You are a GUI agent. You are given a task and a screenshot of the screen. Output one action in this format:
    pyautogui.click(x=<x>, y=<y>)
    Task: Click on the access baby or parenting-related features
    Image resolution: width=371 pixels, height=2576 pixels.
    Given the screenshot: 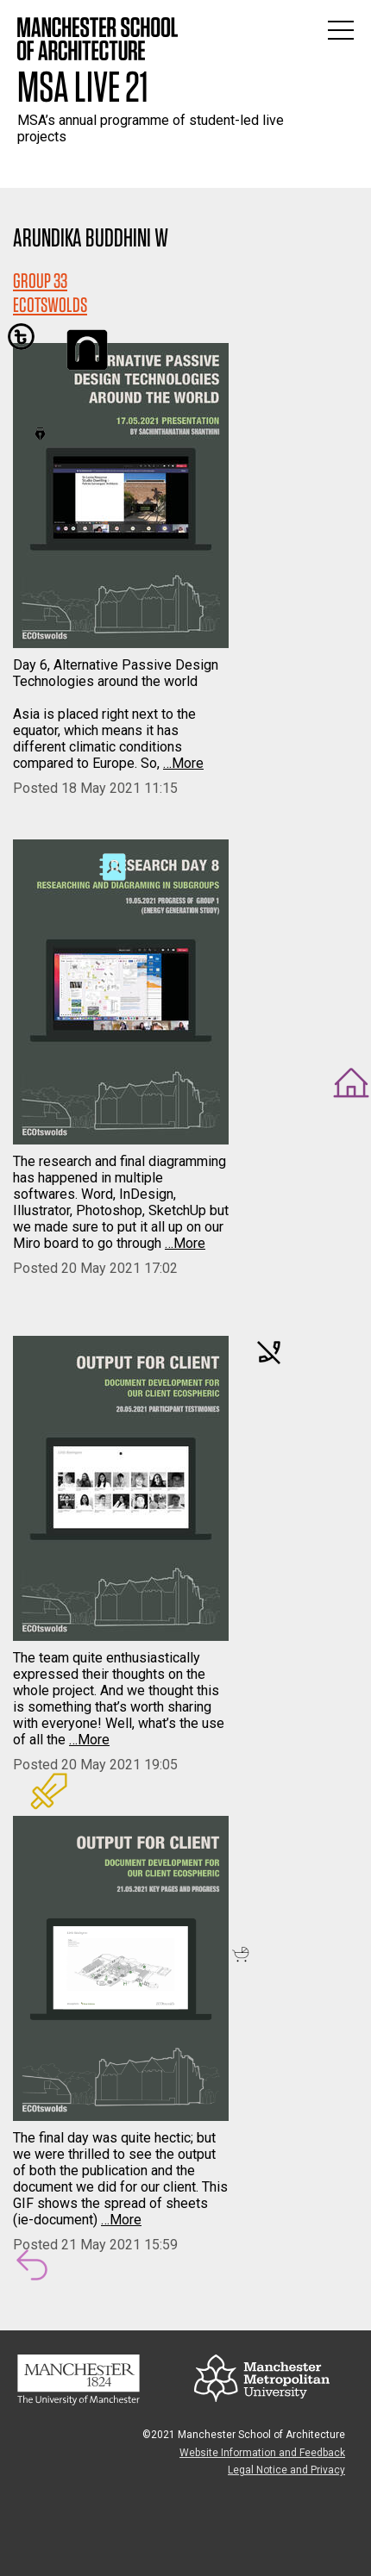 What is the action you would take?
    pyautogui.click(x=241, y=1954)
    